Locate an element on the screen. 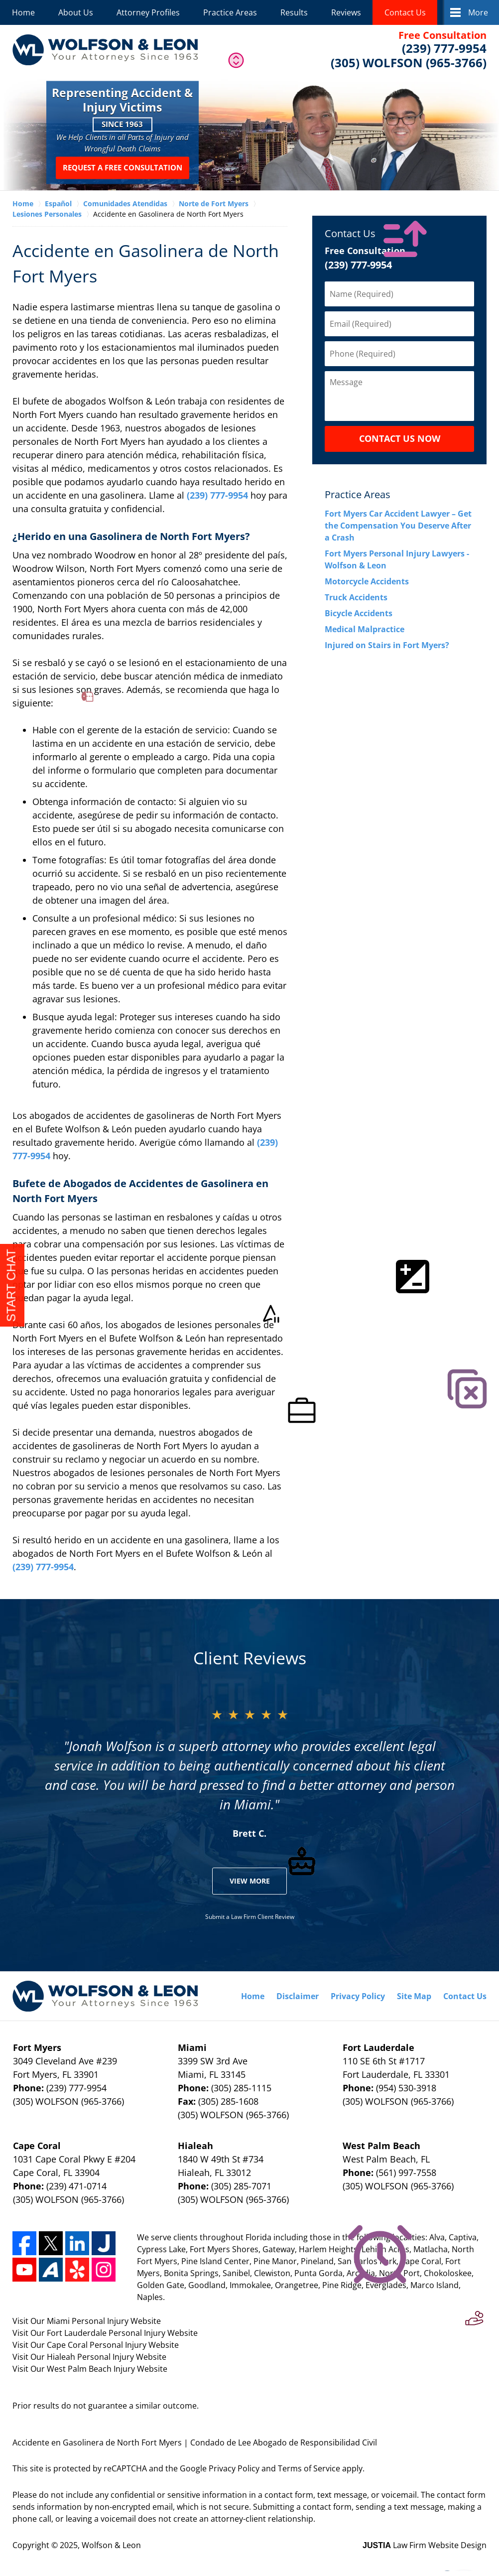 Image resolution: width=499 pixels, height=2576 pixels. bathroom or restroom location indicator is located at coordinates (87, 696).